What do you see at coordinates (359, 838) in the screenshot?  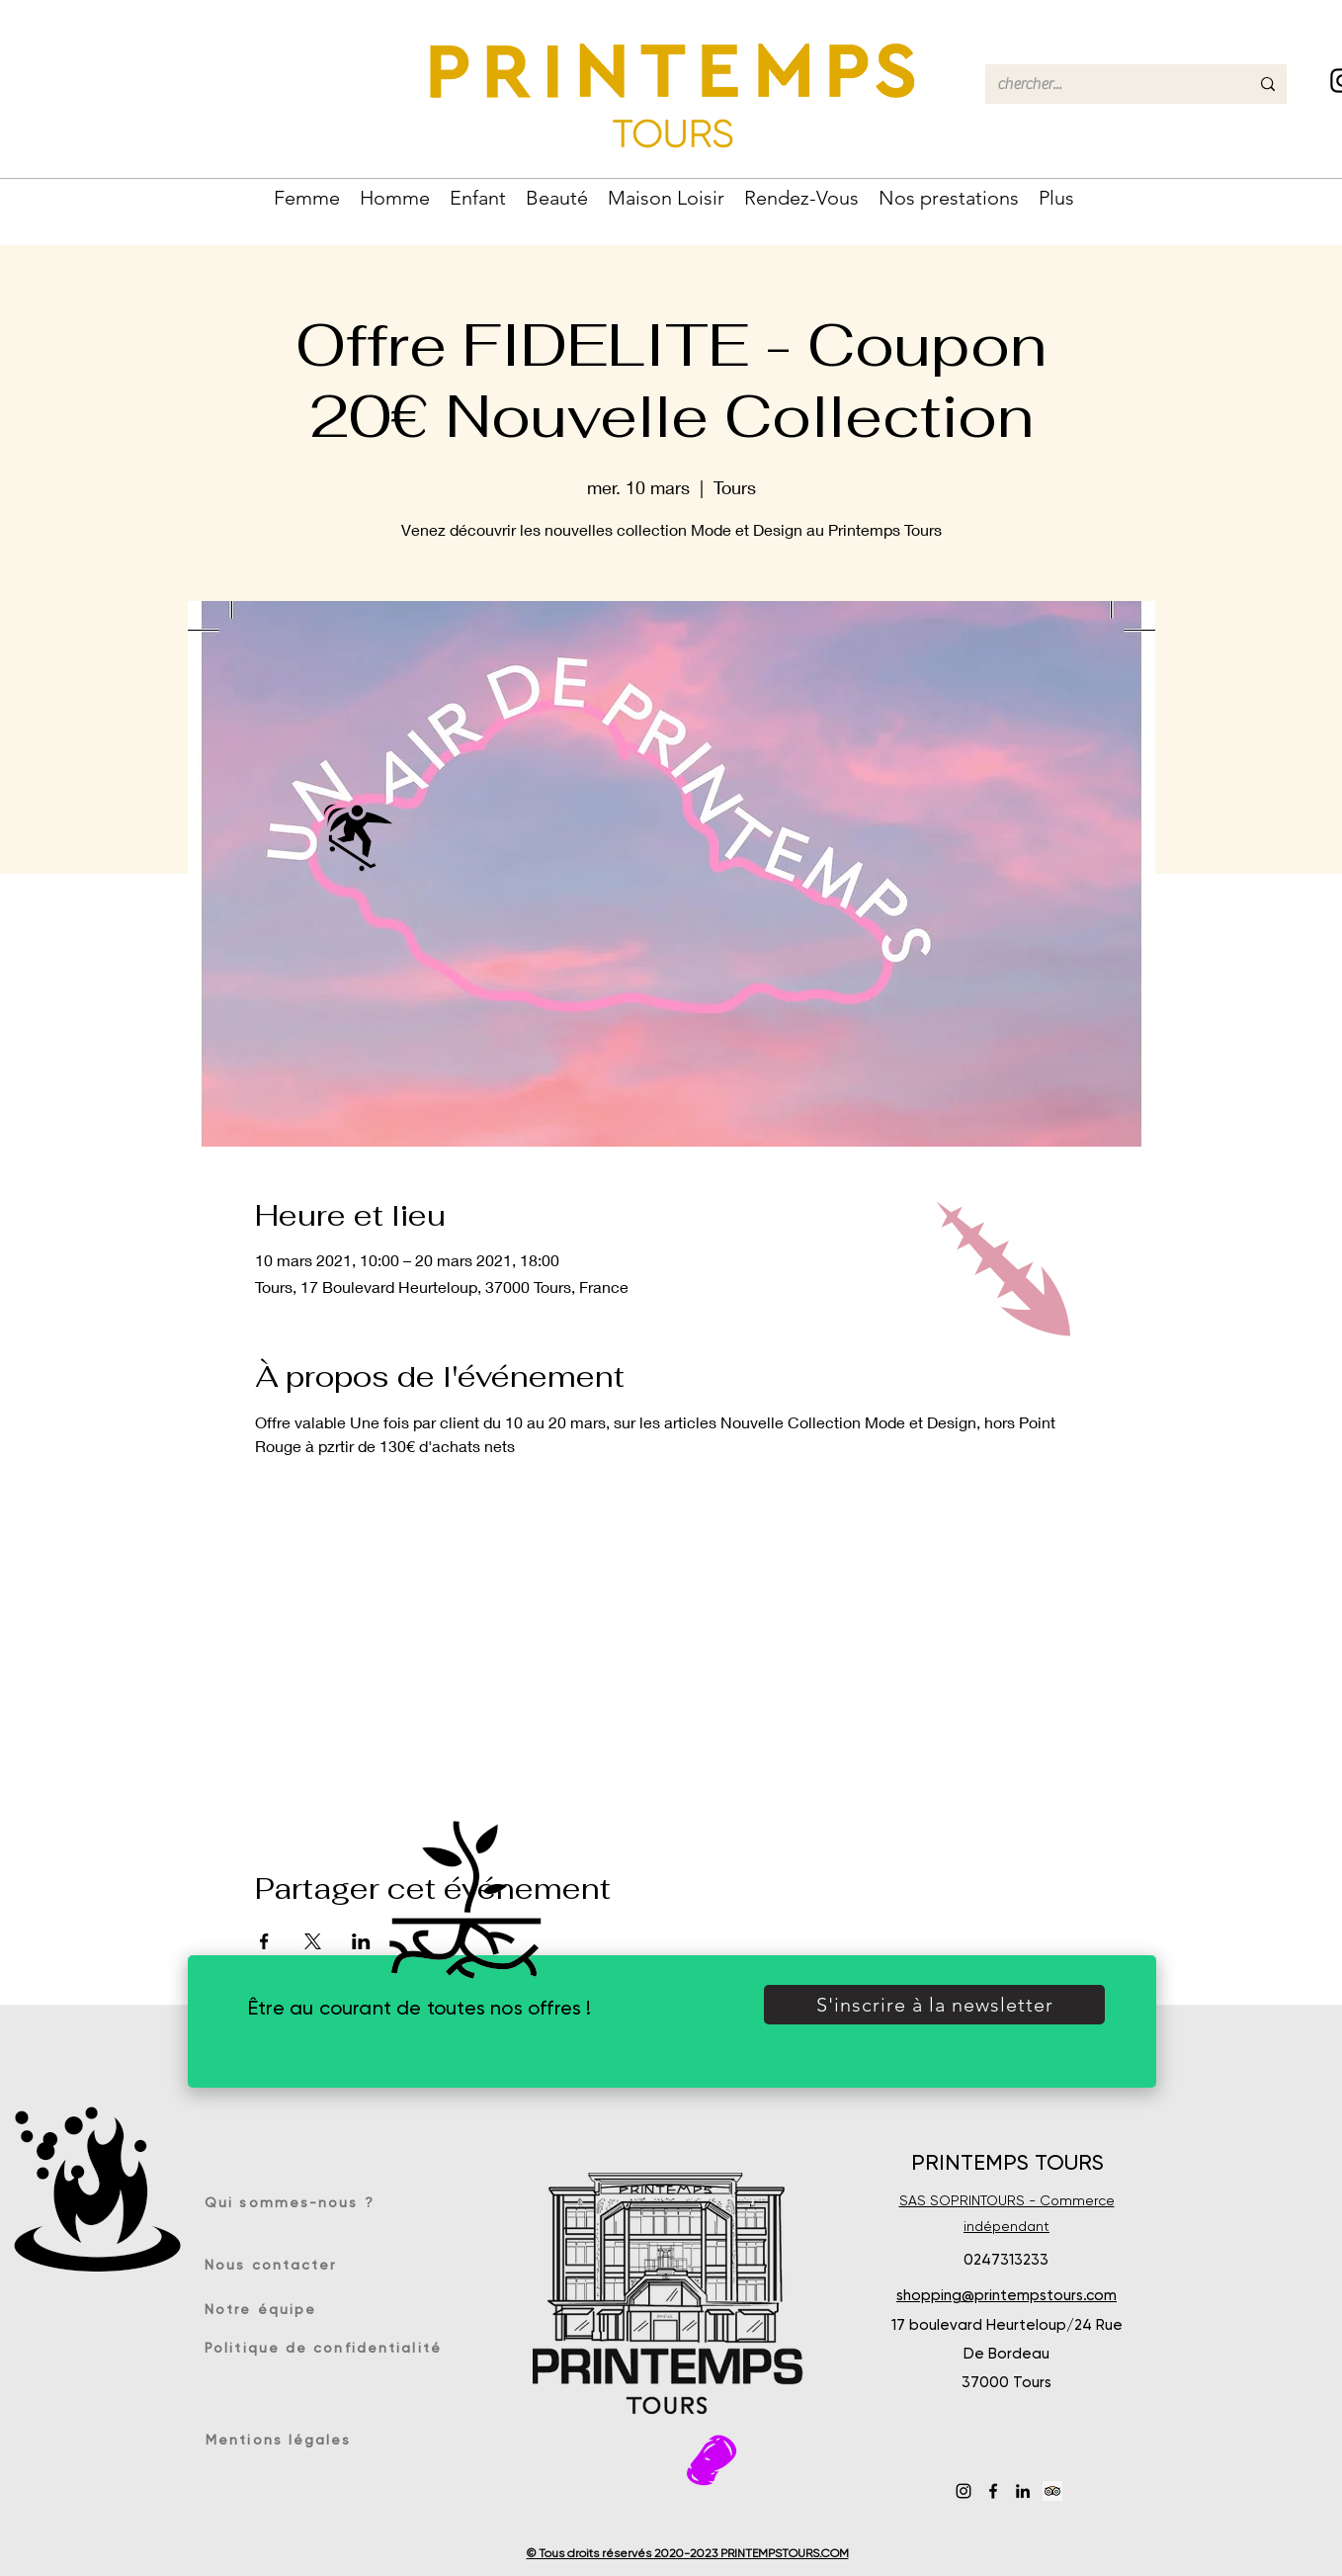 I see `access skateboarding games or activities` at bounding box center [359, 838].